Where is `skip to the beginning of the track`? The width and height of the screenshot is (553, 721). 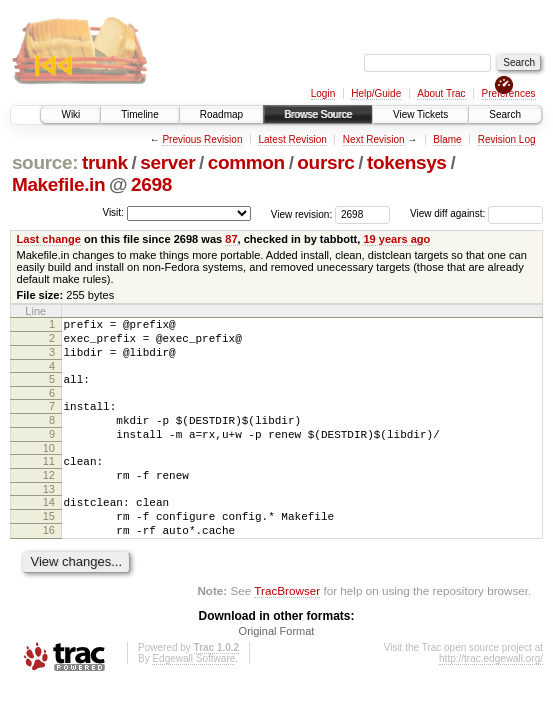 skip to the beginning of the track is located at coordinates (53, 65).